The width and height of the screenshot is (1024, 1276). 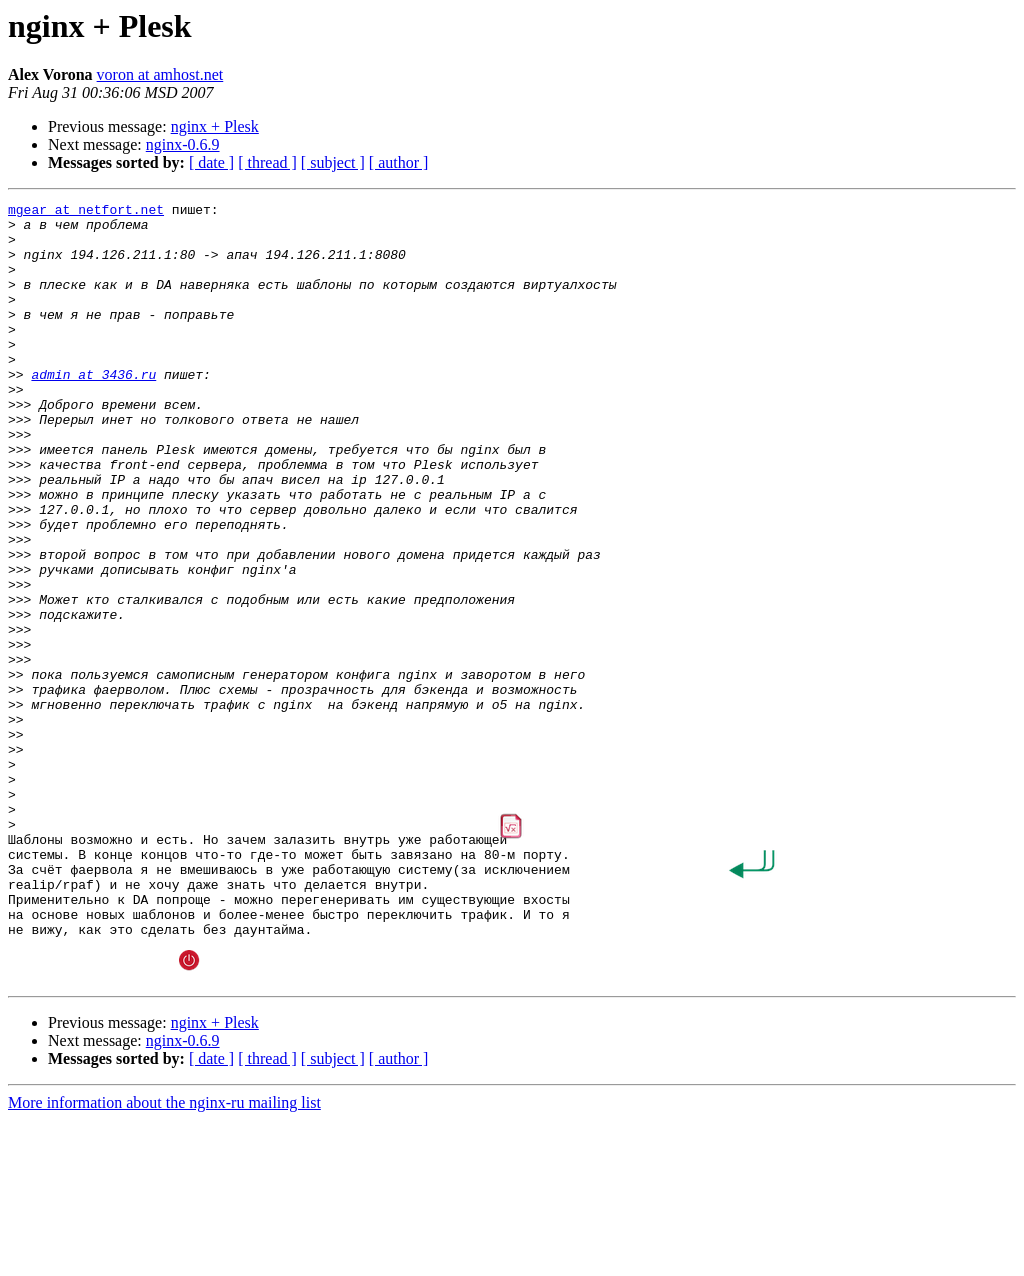 What do you see at coordinates (511, 826) in the screenshot?
I see `libreoffice math formula template file` at bounding box center [511, 826].